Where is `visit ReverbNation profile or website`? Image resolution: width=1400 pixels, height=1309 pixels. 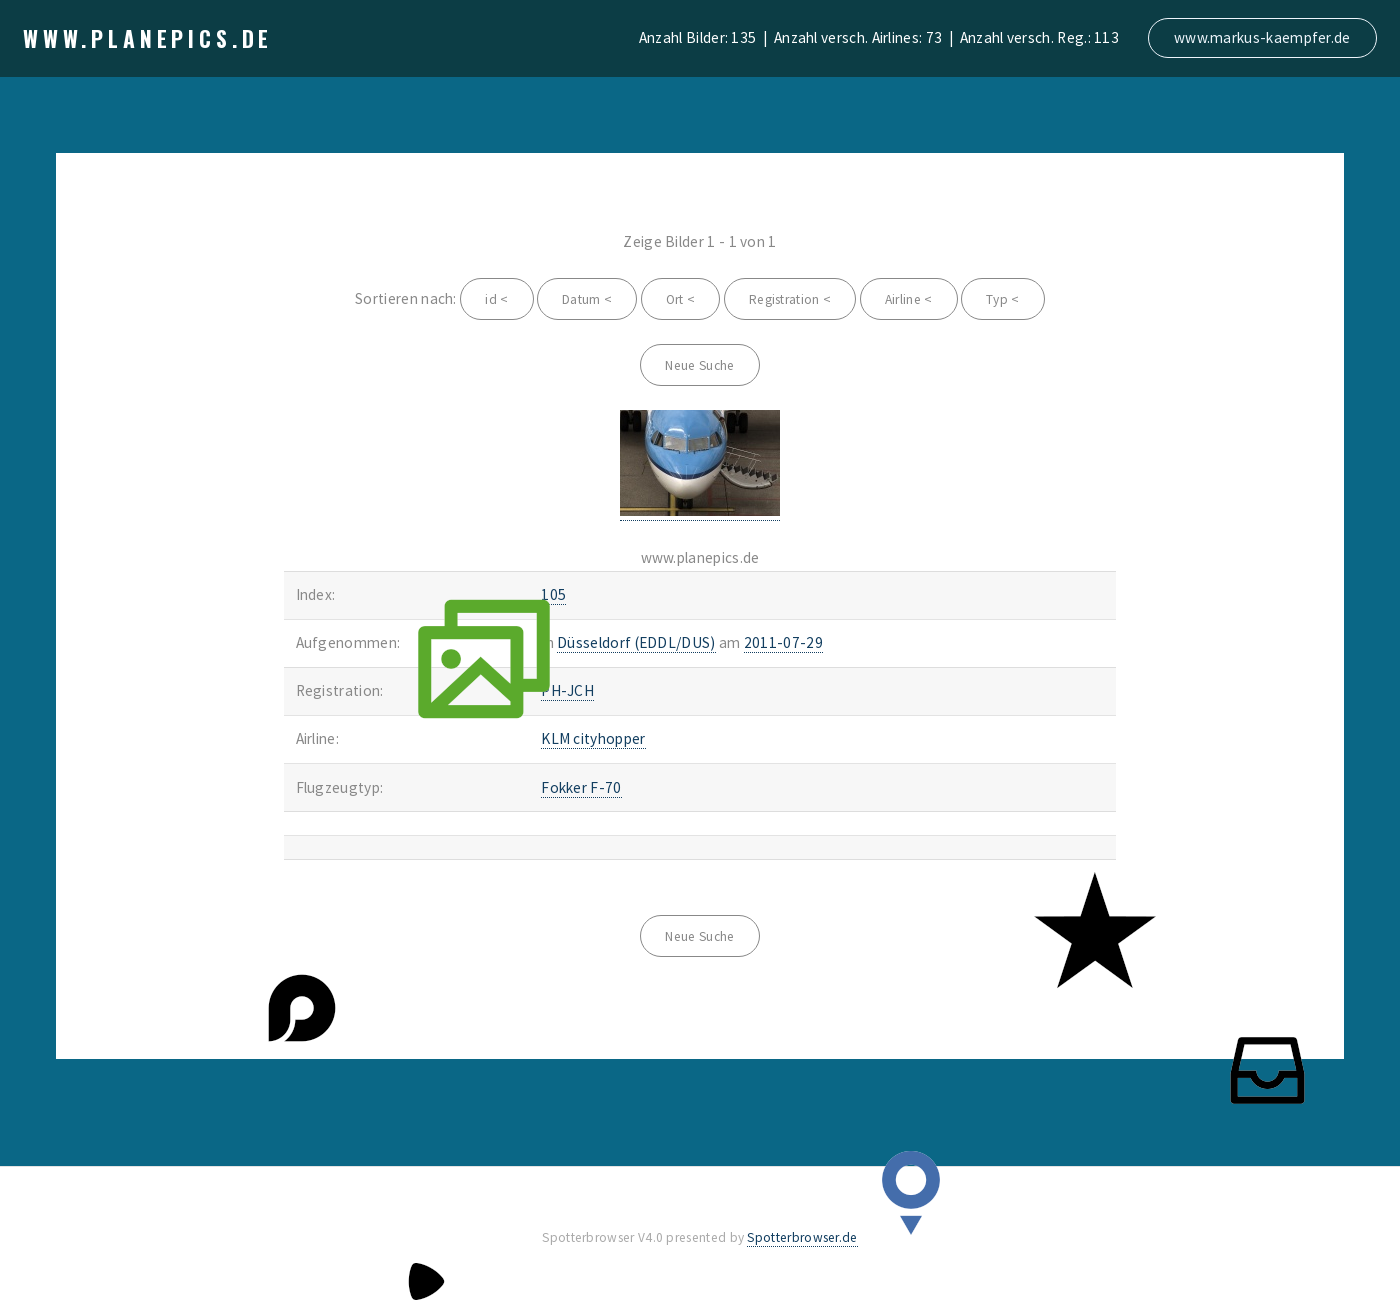 visit ReverbNation profile or website is located at coordinates (1095, 930).